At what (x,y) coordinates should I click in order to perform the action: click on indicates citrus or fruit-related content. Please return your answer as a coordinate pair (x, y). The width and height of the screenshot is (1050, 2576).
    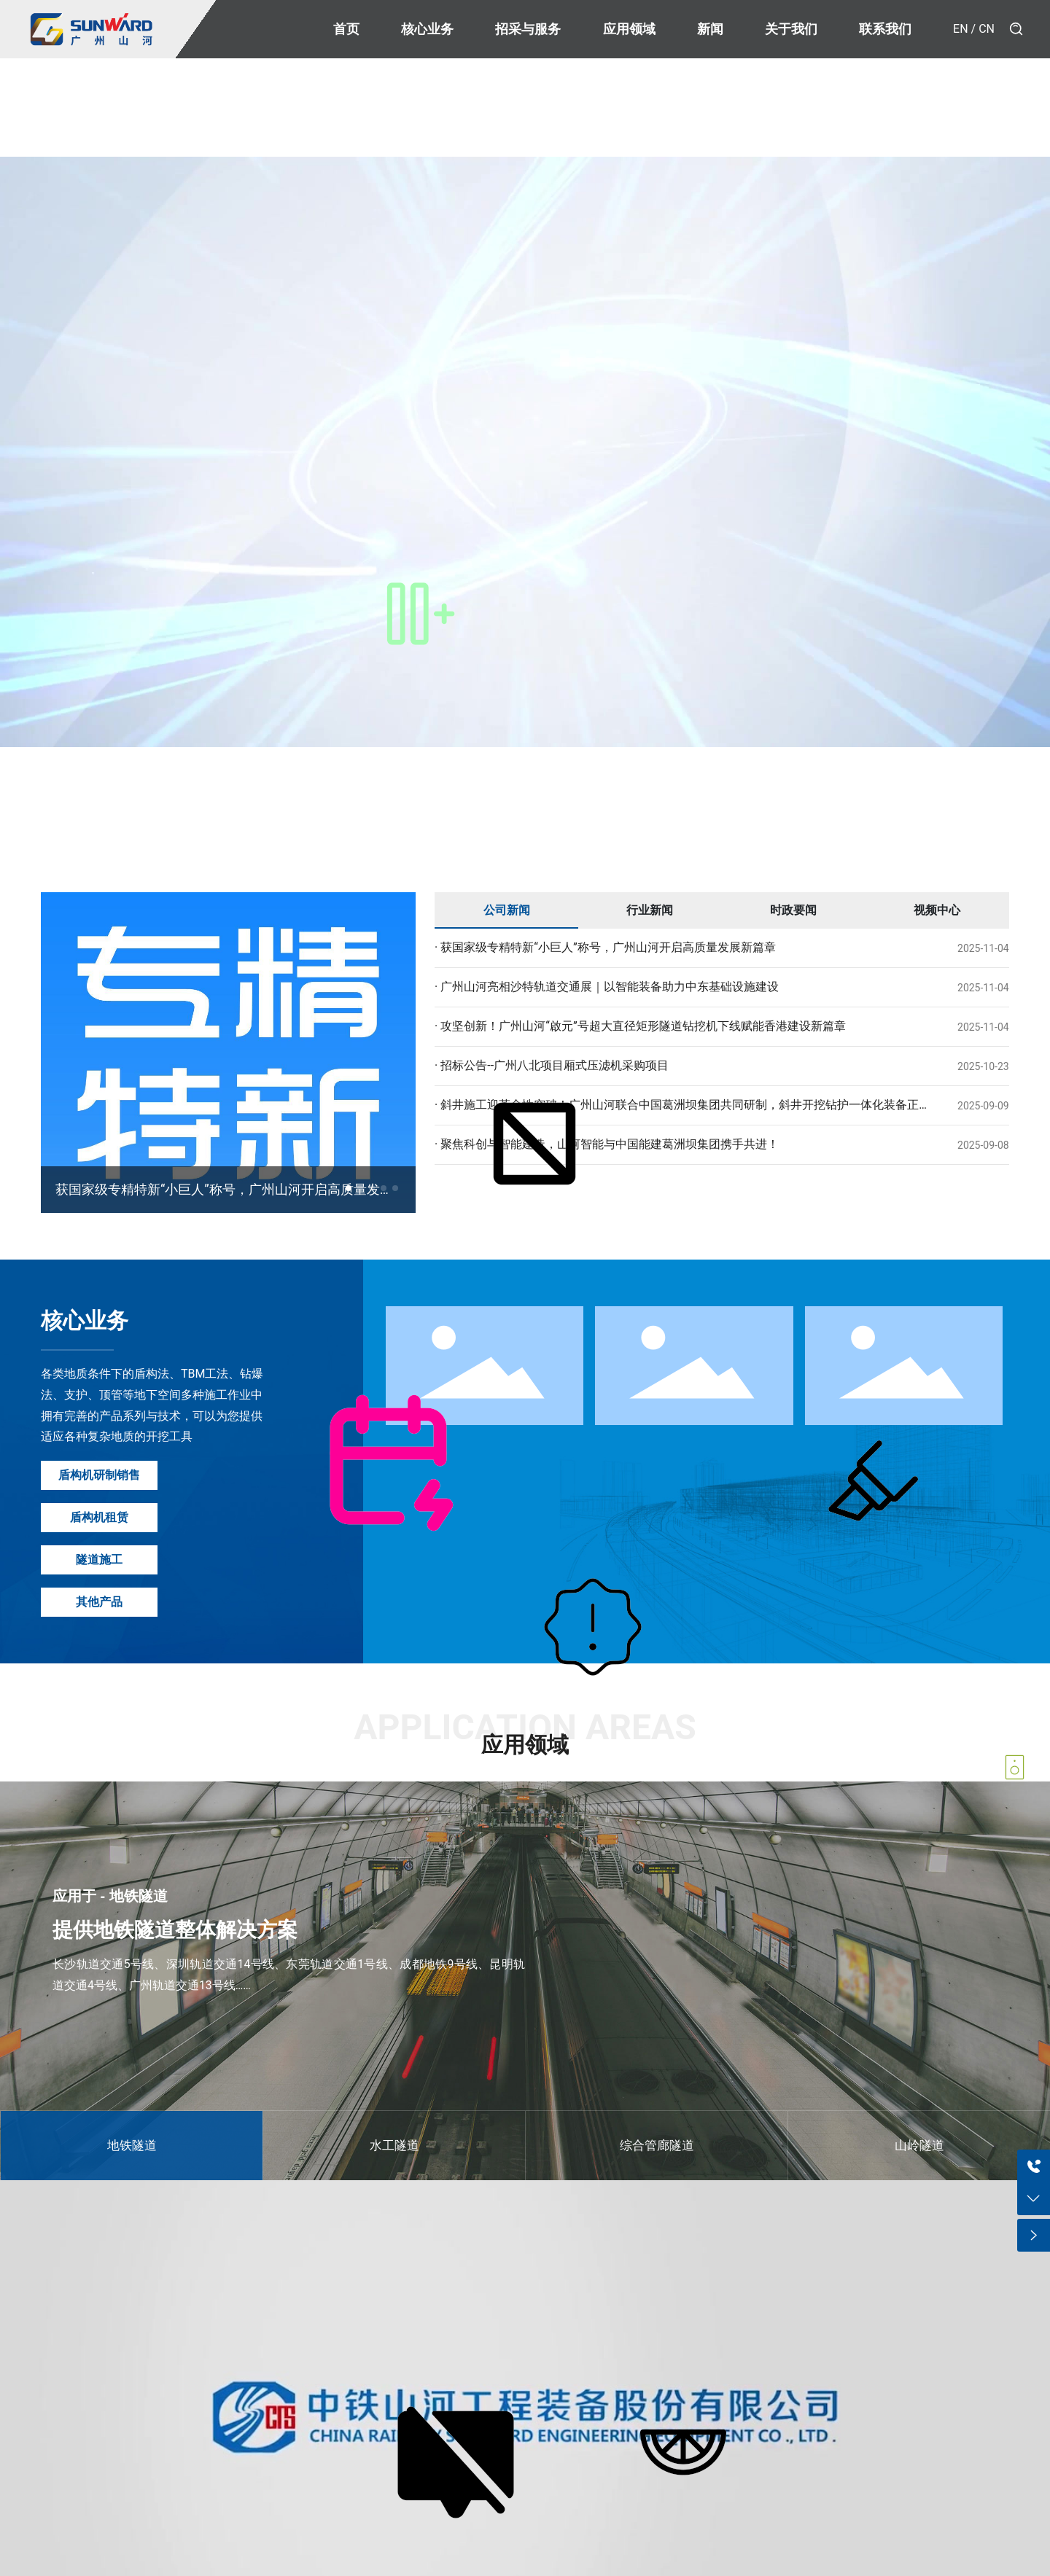
    Looking at the image, I should click on (683, 2446).